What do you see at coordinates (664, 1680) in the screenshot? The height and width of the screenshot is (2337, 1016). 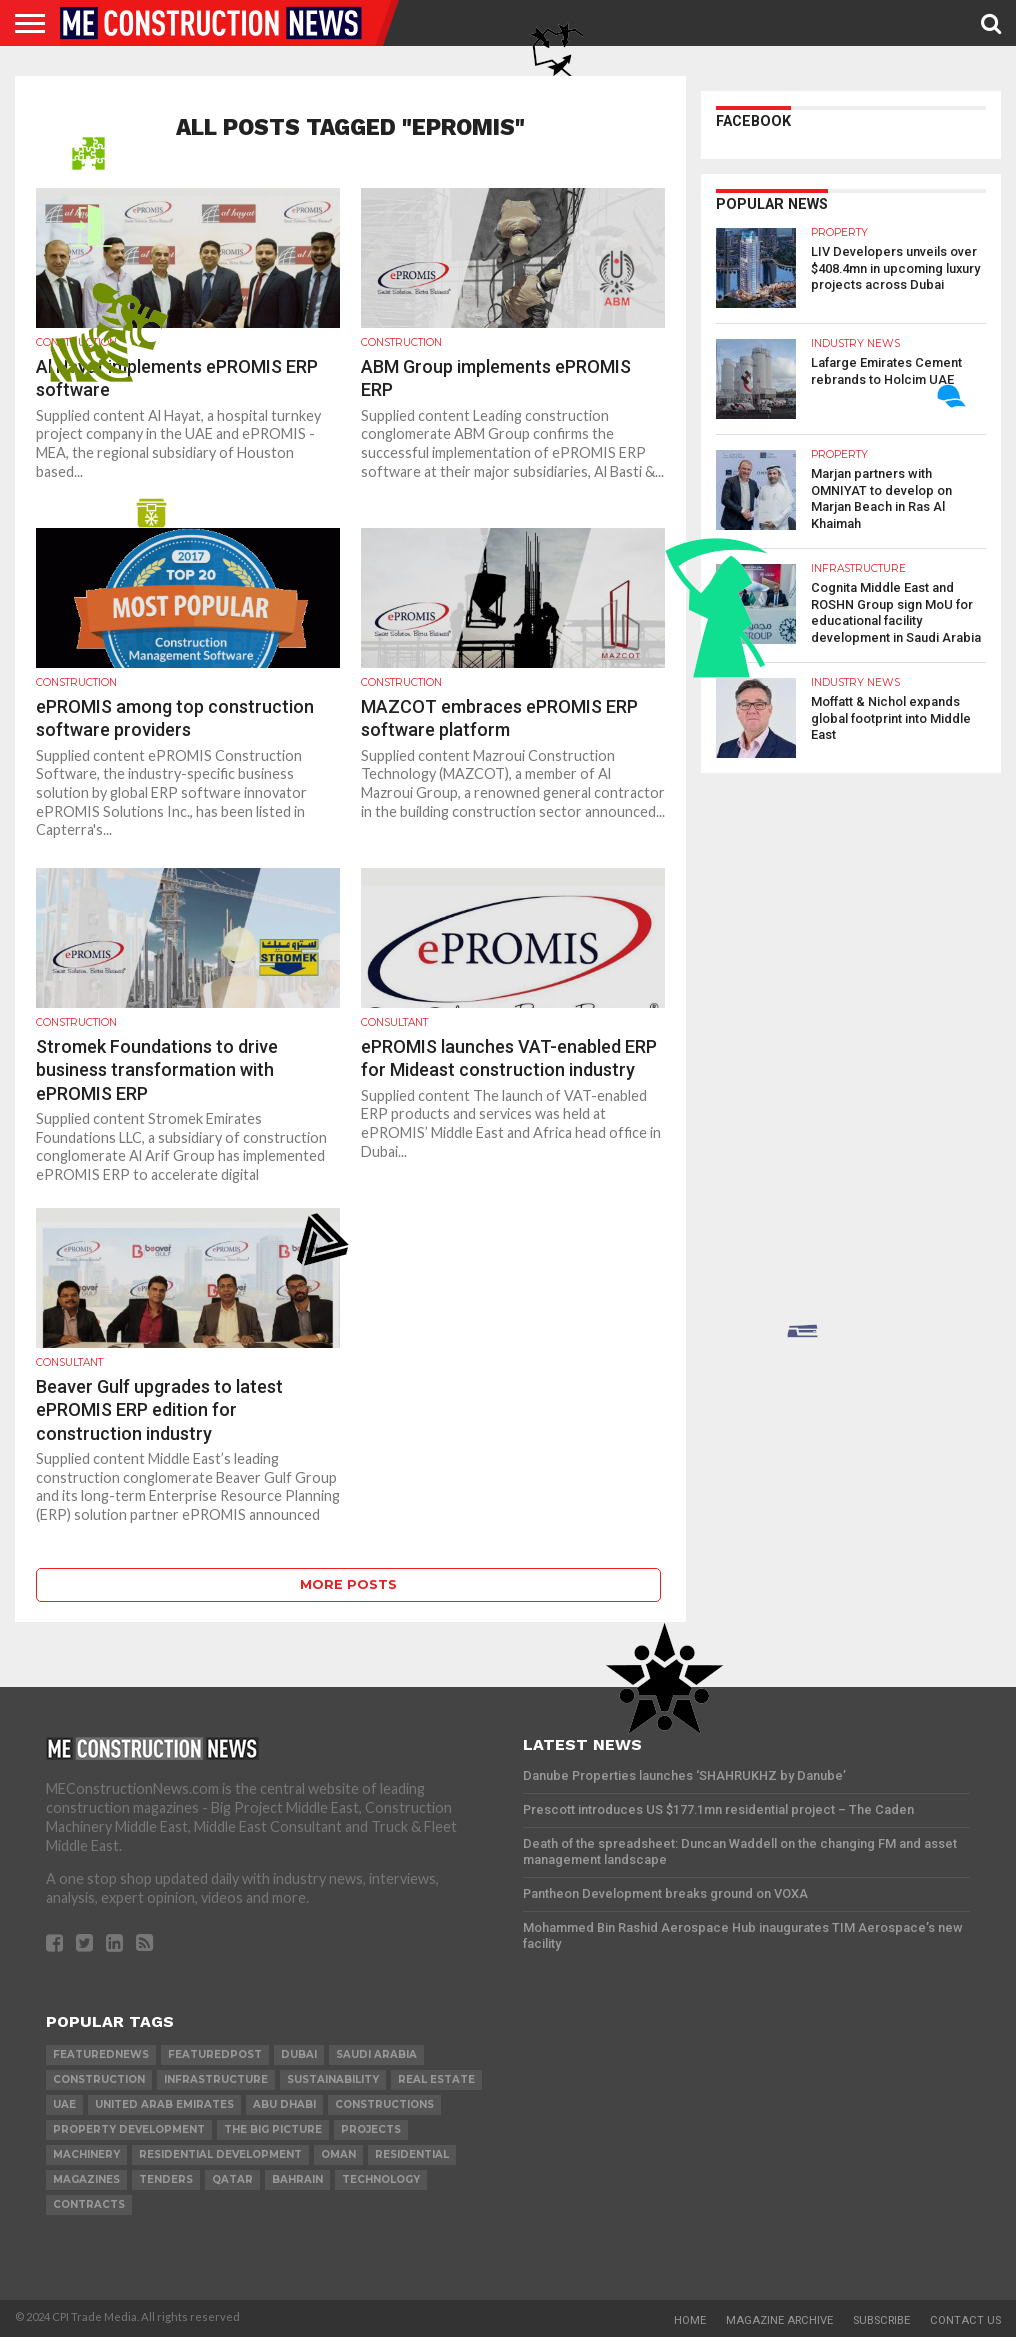 I see `view achievements or rewards in a game` at bounding box center [664, 1680].